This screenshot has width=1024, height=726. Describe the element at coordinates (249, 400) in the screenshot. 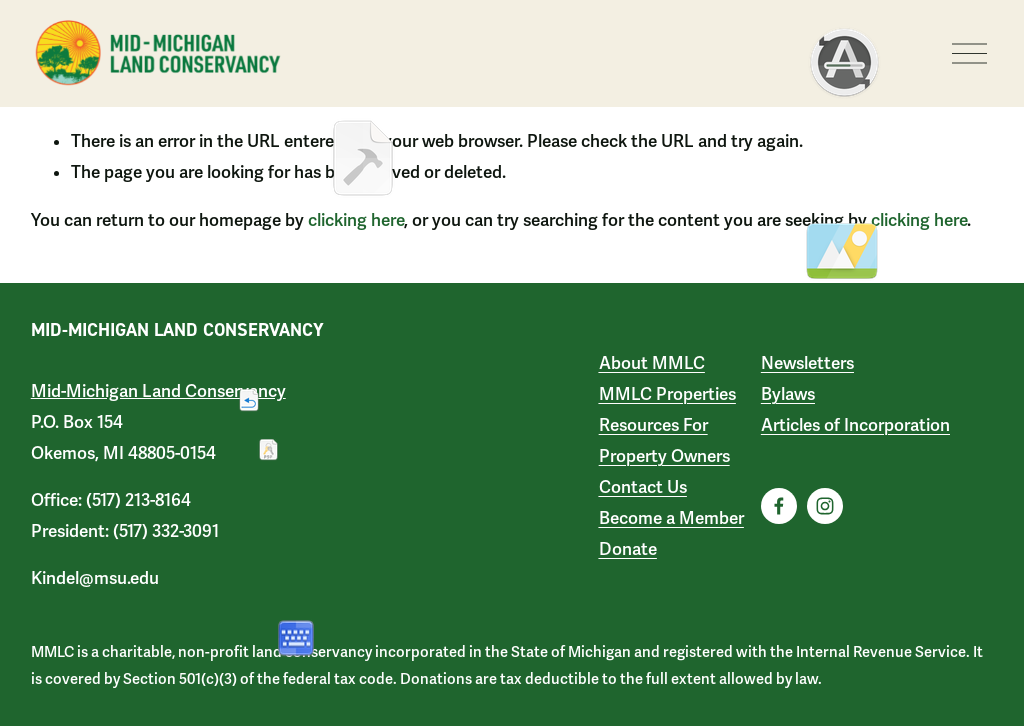

I see `revert document to previous version` at that location.